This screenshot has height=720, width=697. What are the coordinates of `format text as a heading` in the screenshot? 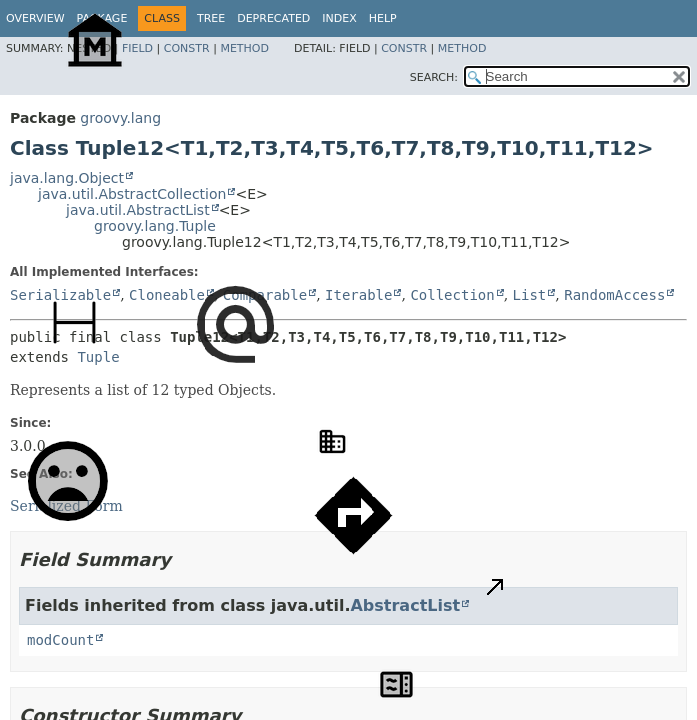 It's located at (74, 322).